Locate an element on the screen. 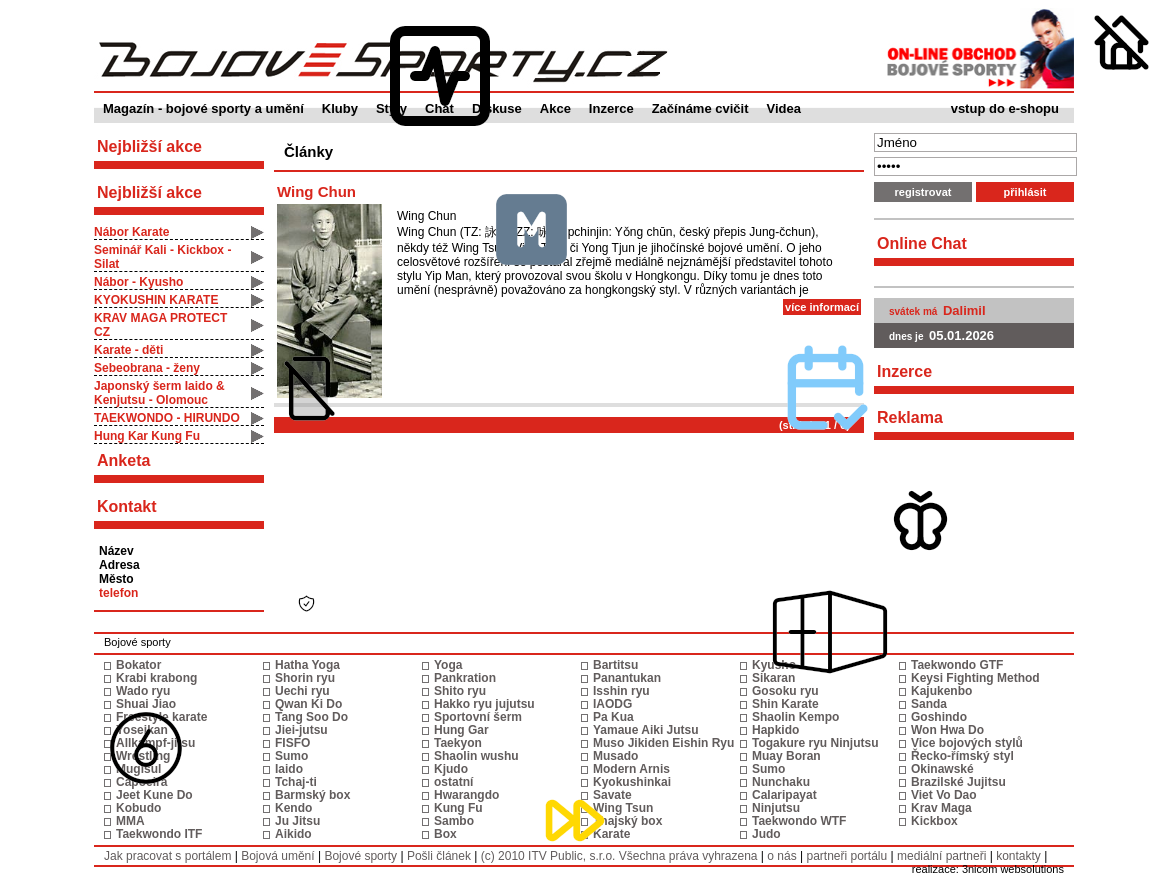 This screenshot has height=875, width=1168. home feature is currently disabled is located at coordinates (1121, 42).